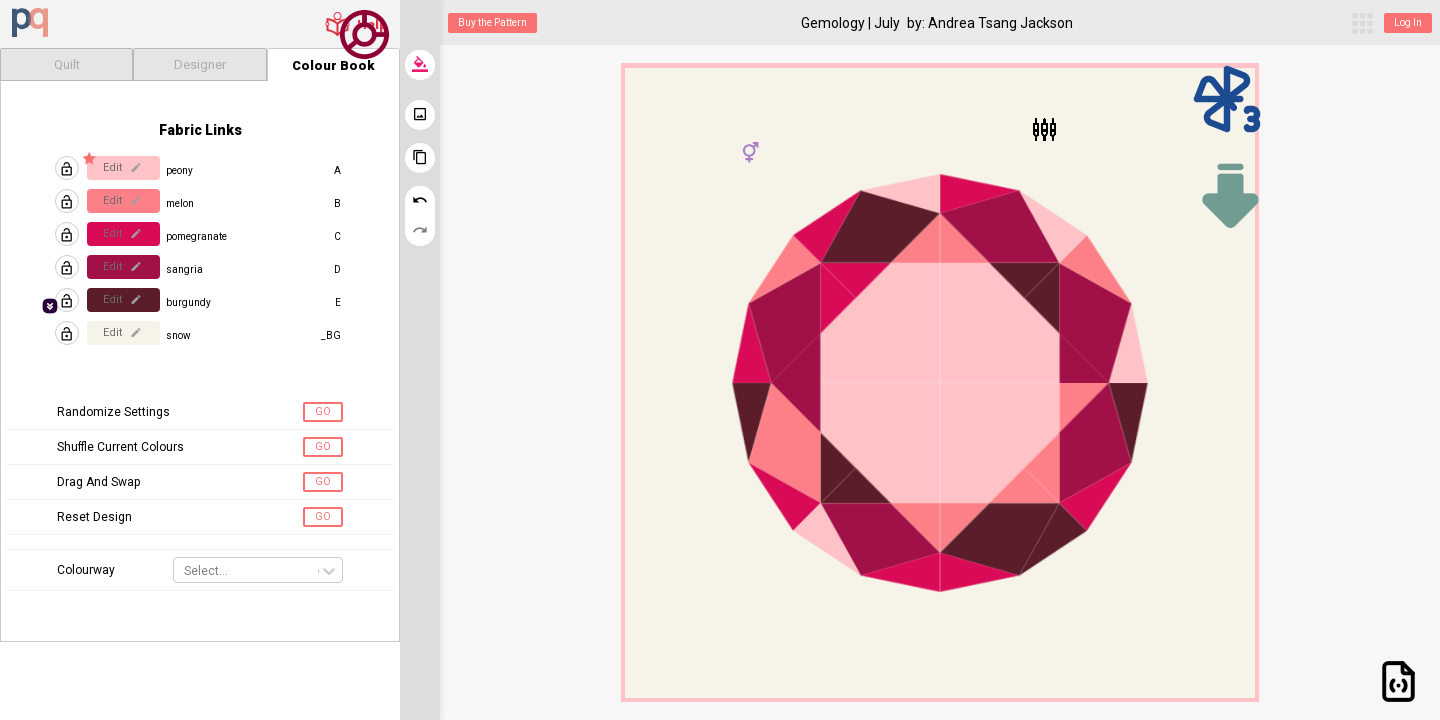  What do you see at coordinates (750, 152) in the screenshot?
I see `indicates intersex gender identity option` at bounding box center [750, 152].